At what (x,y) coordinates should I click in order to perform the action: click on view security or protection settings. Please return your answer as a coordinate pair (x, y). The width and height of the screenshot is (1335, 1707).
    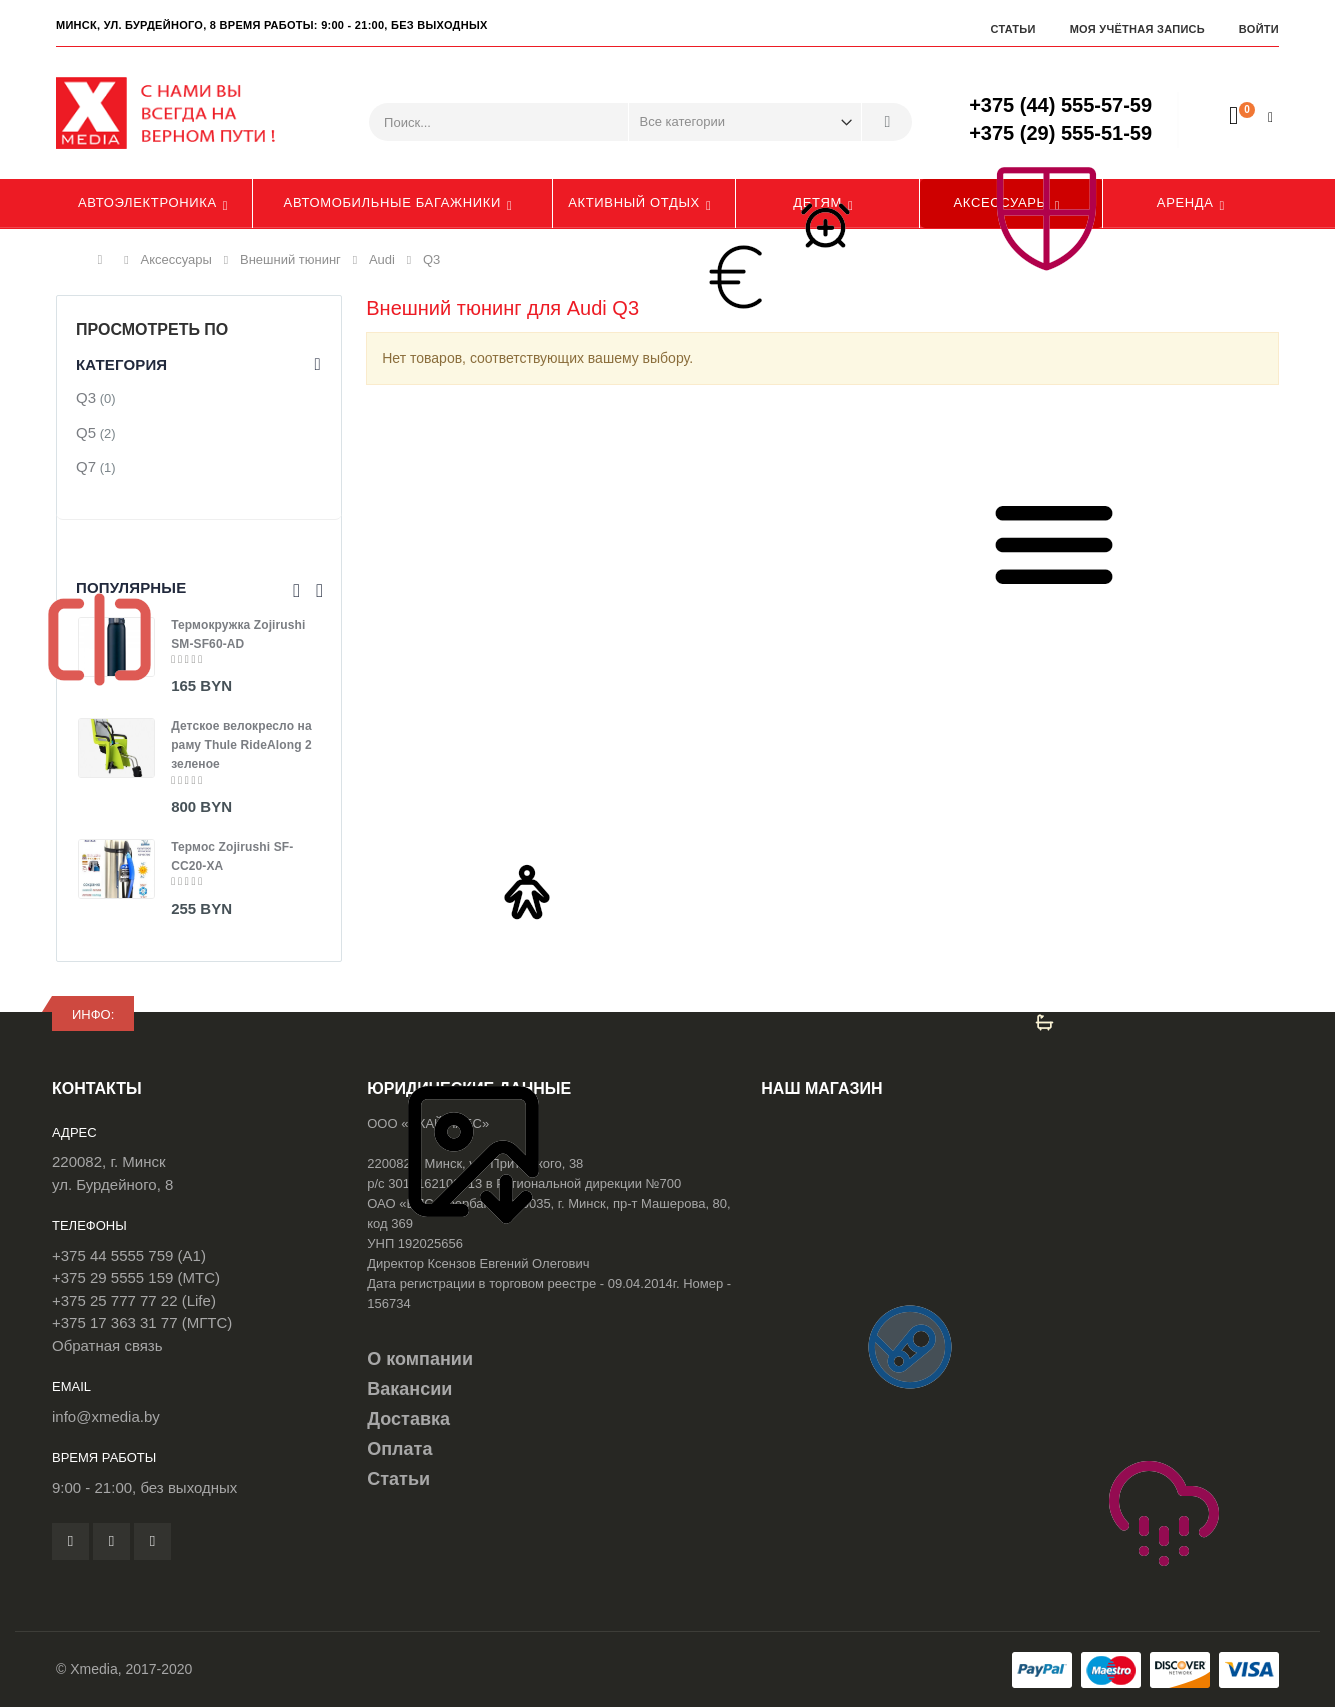
    Looking at the image, I should click on (1046, 212).